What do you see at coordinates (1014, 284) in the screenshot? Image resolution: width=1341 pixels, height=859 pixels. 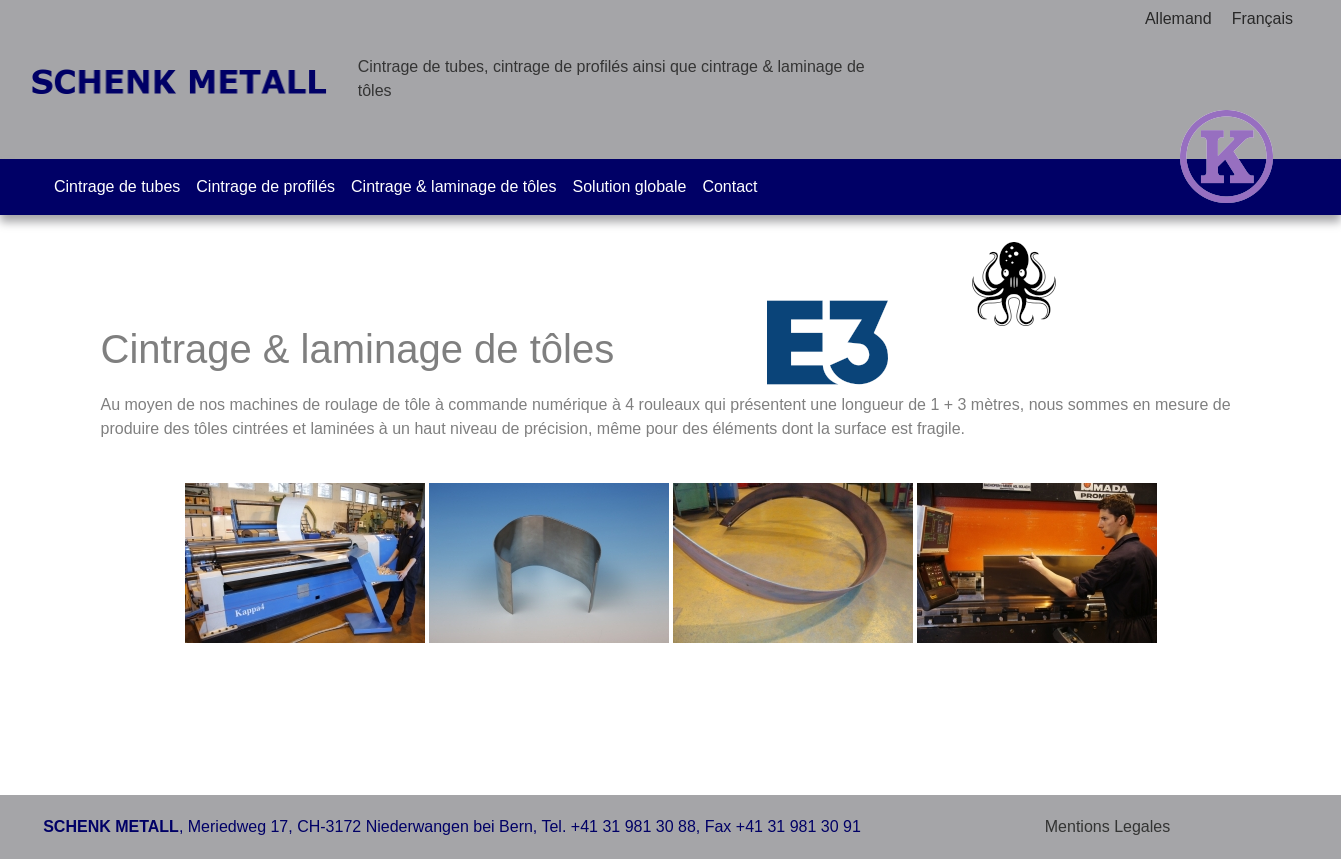 I see `testing library logo` at bounding box center [1014, 284].